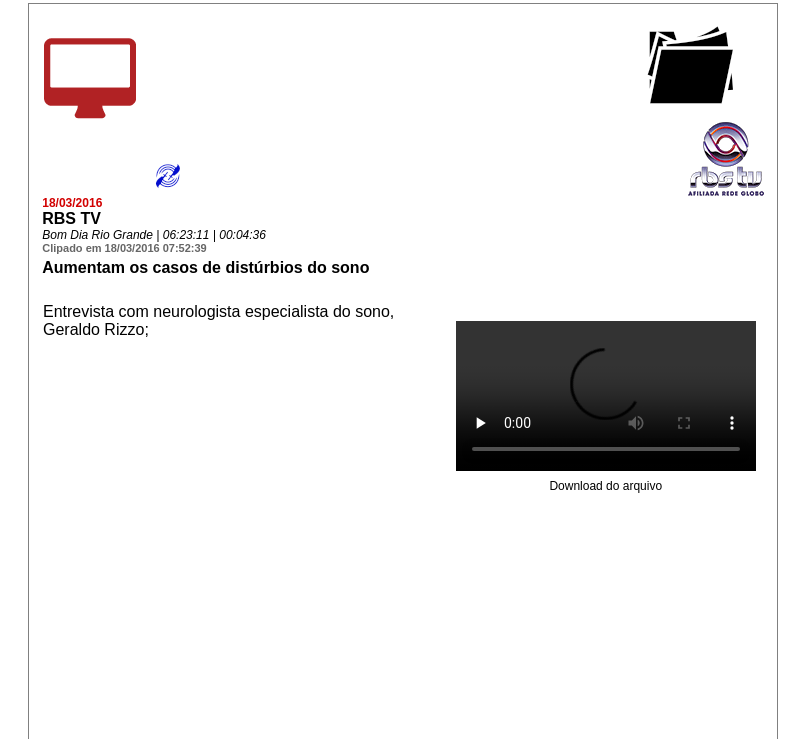 Image resolution: width=806 pixels, height=739 pixels. What do you see at coordinates (168, 176) in the screenshot?
I see `activate spinning blade attack or ability` at bounding box center [168, 176].